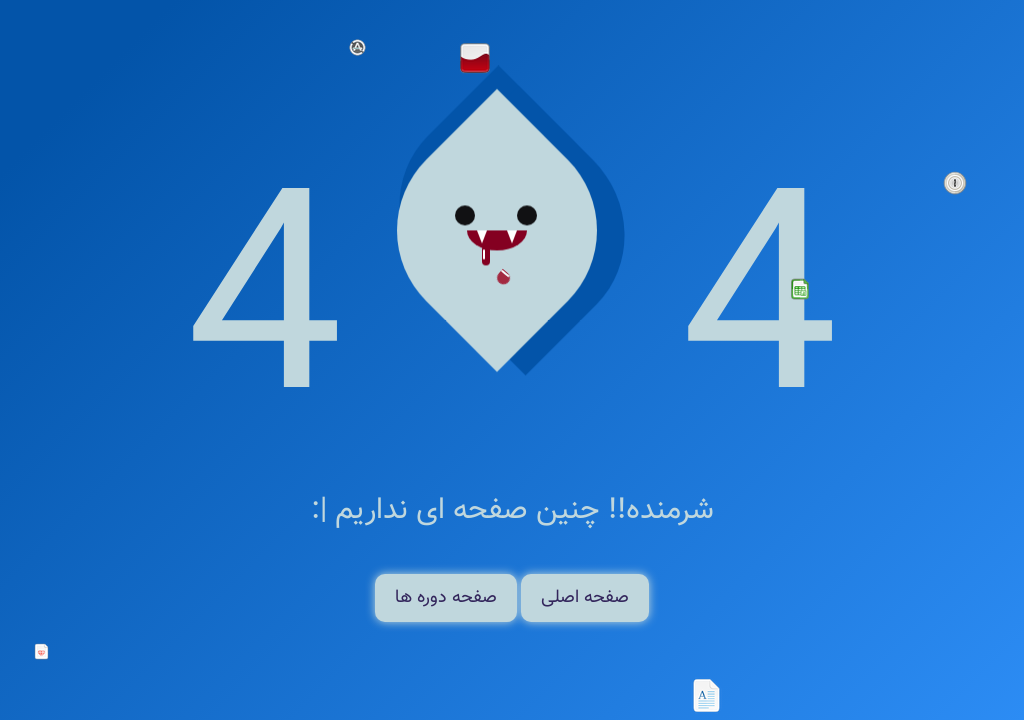 The image size is (1024, 720). Describe the element at coordinates (475, 58) in the screenshot. I see `open wine application for running windows programs` at that location.